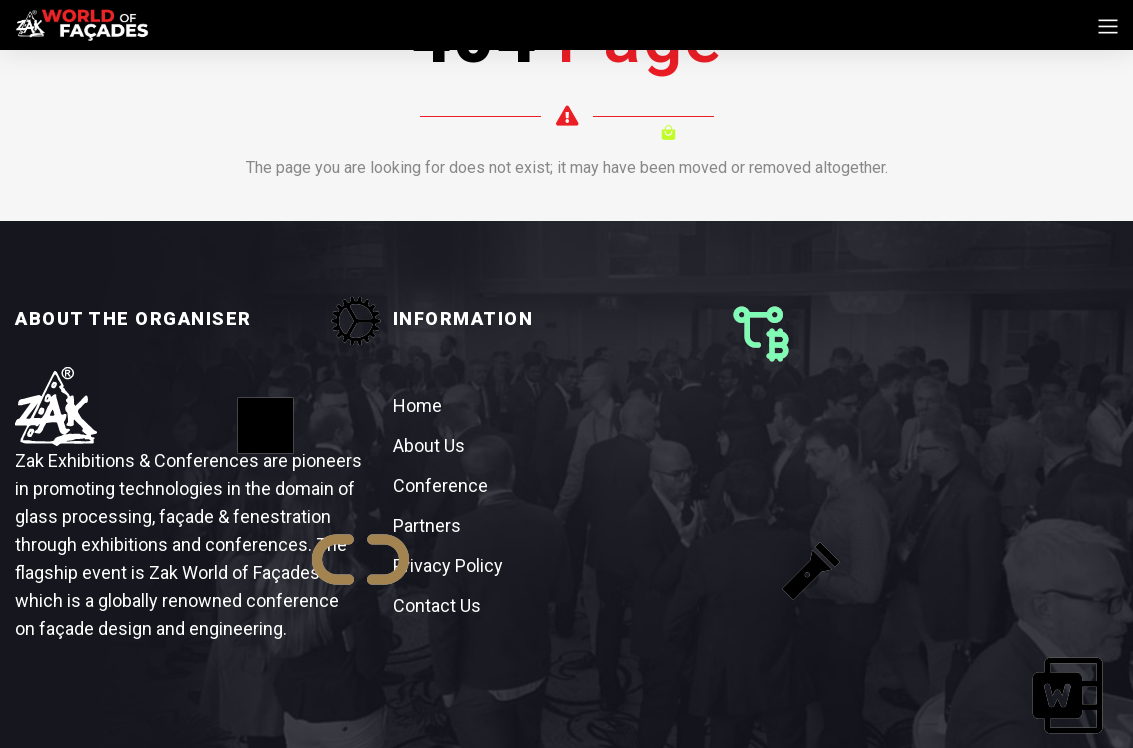  What do you see at coordinates (668, 132) in the screenshot?
I see `view your shopping bag` at bounding box center [668, 132].